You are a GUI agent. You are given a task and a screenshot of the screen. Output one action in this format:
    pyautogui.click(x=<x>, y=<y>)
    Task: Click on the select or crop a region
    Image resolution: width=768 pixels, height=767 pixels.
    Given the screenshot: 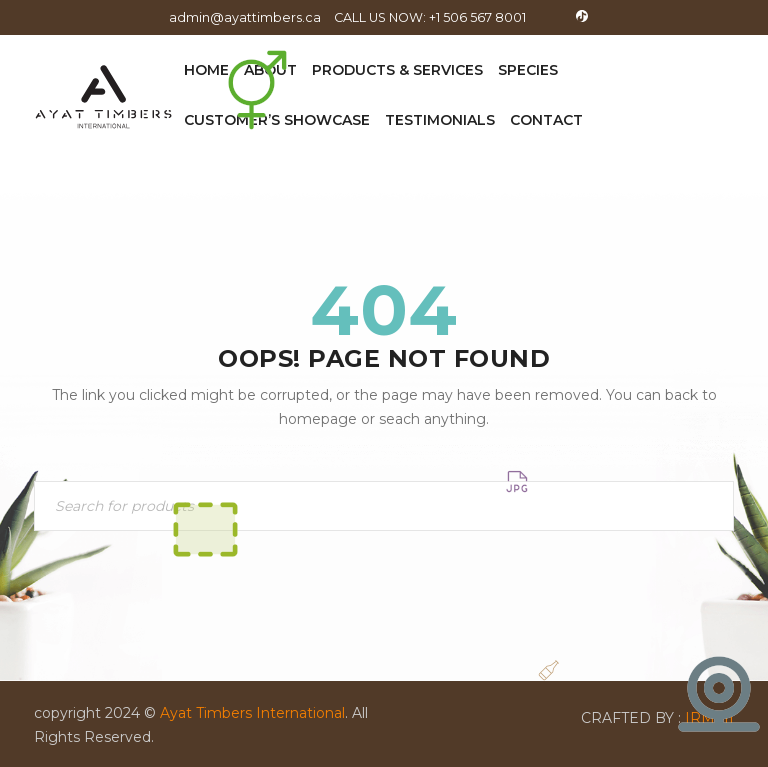 What is the action you would take?
    pyautogui.click(x=205, y=529)
    